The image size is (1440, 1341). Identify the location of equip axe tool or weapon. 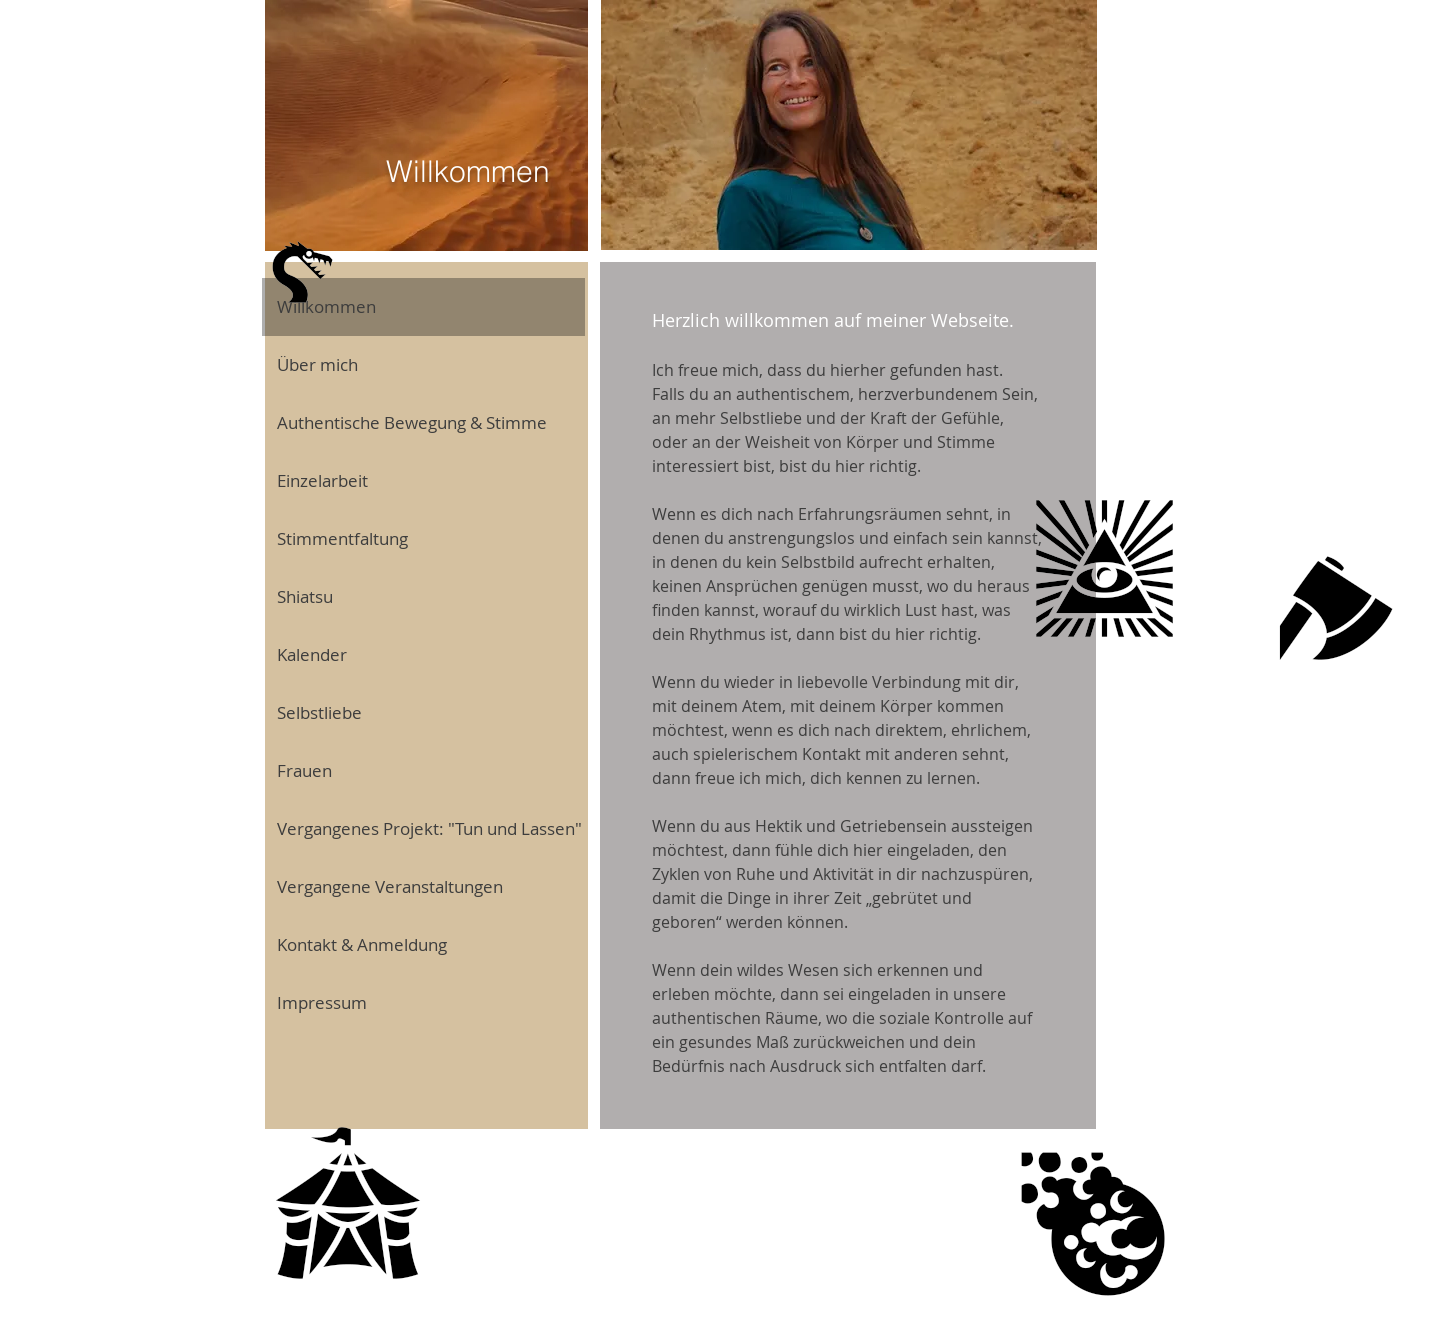
(1337, 612).